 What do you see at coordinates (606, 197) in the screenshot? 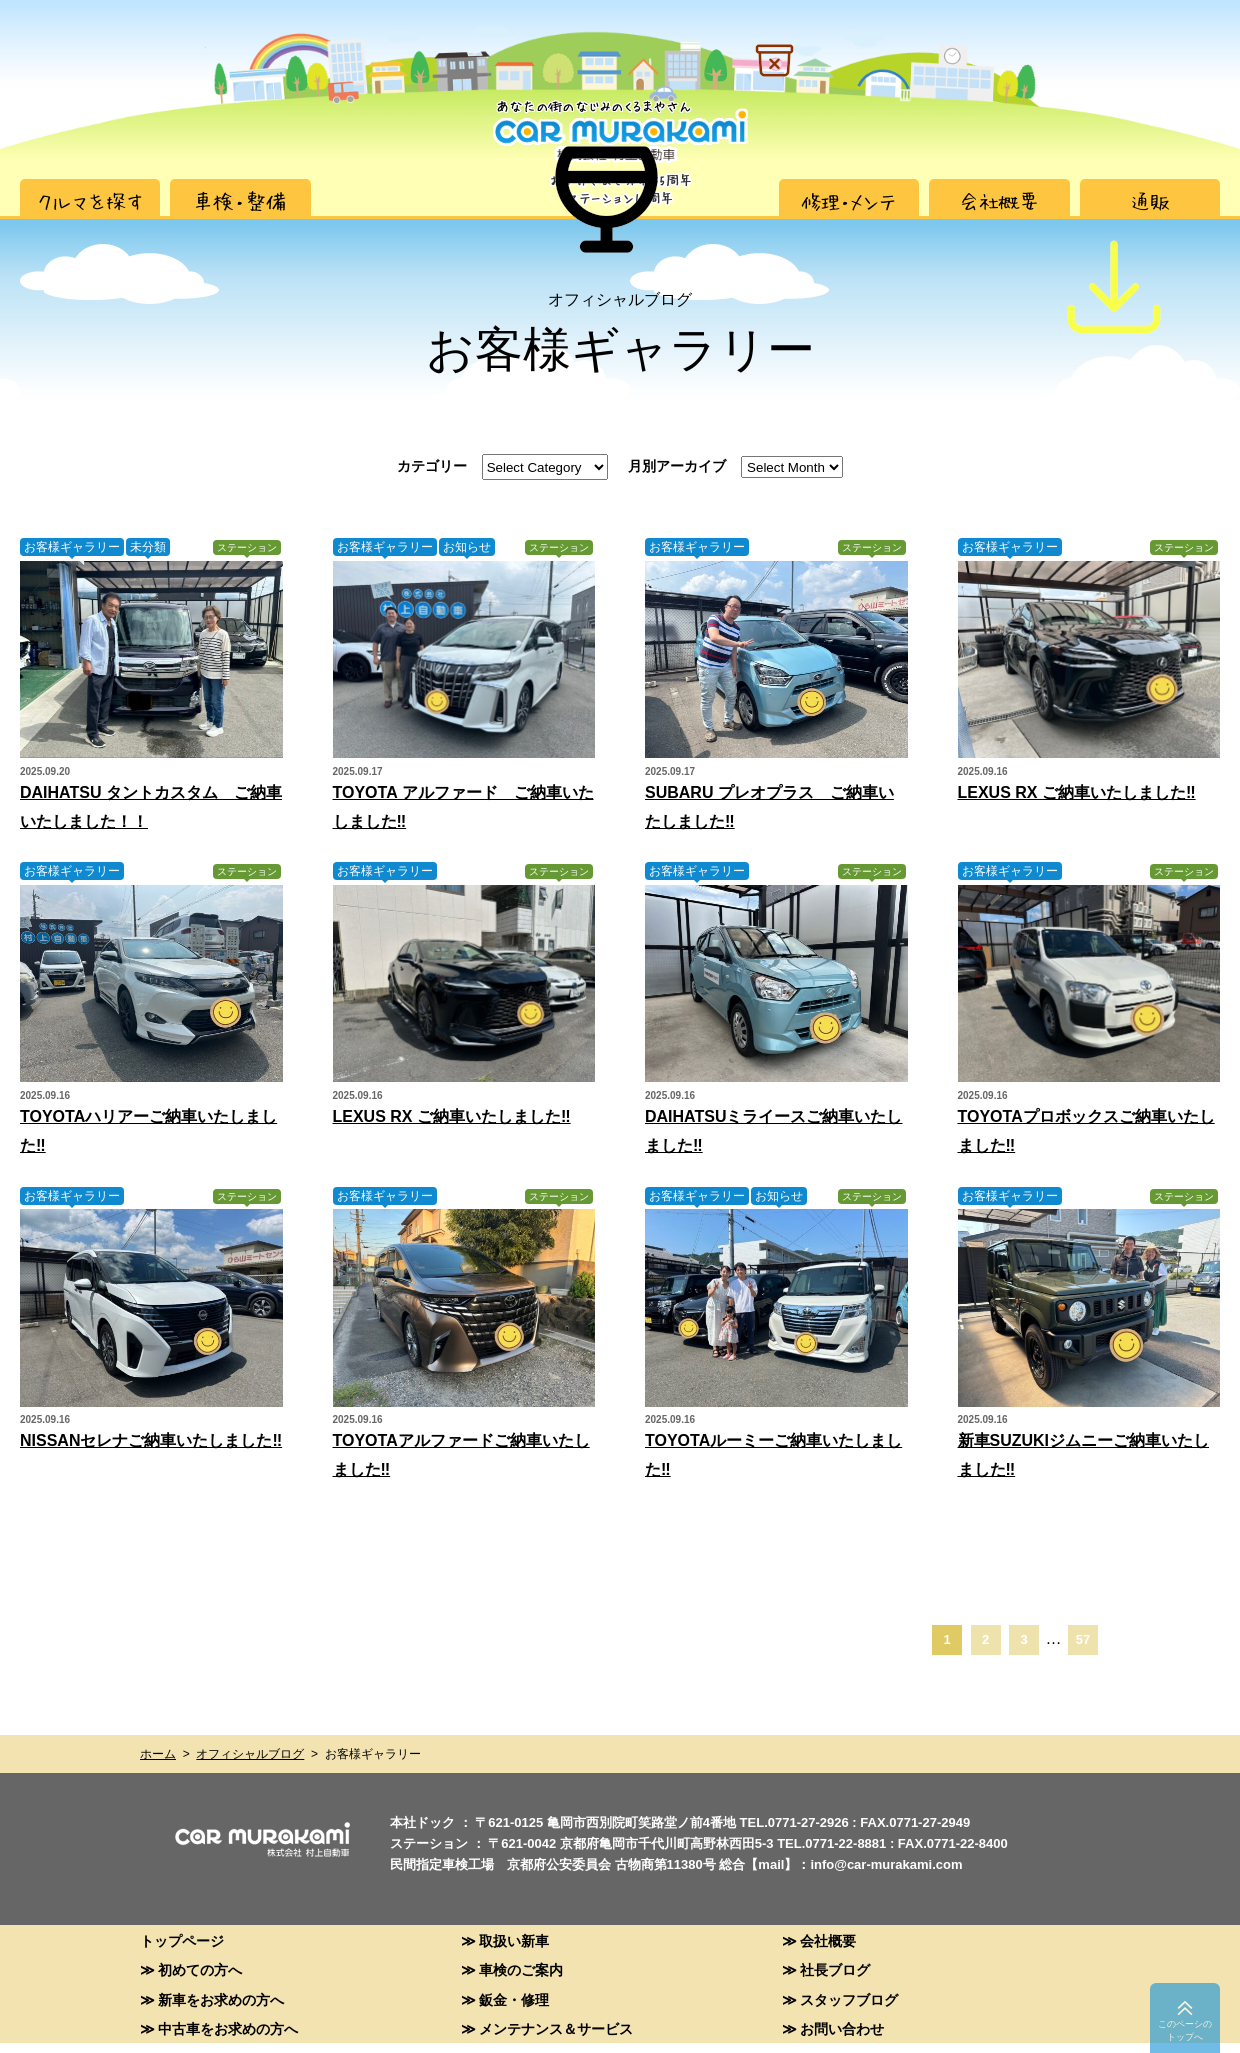
I see `browse alcoholic beverages or drinks menu` at bounding box center [606, 197].